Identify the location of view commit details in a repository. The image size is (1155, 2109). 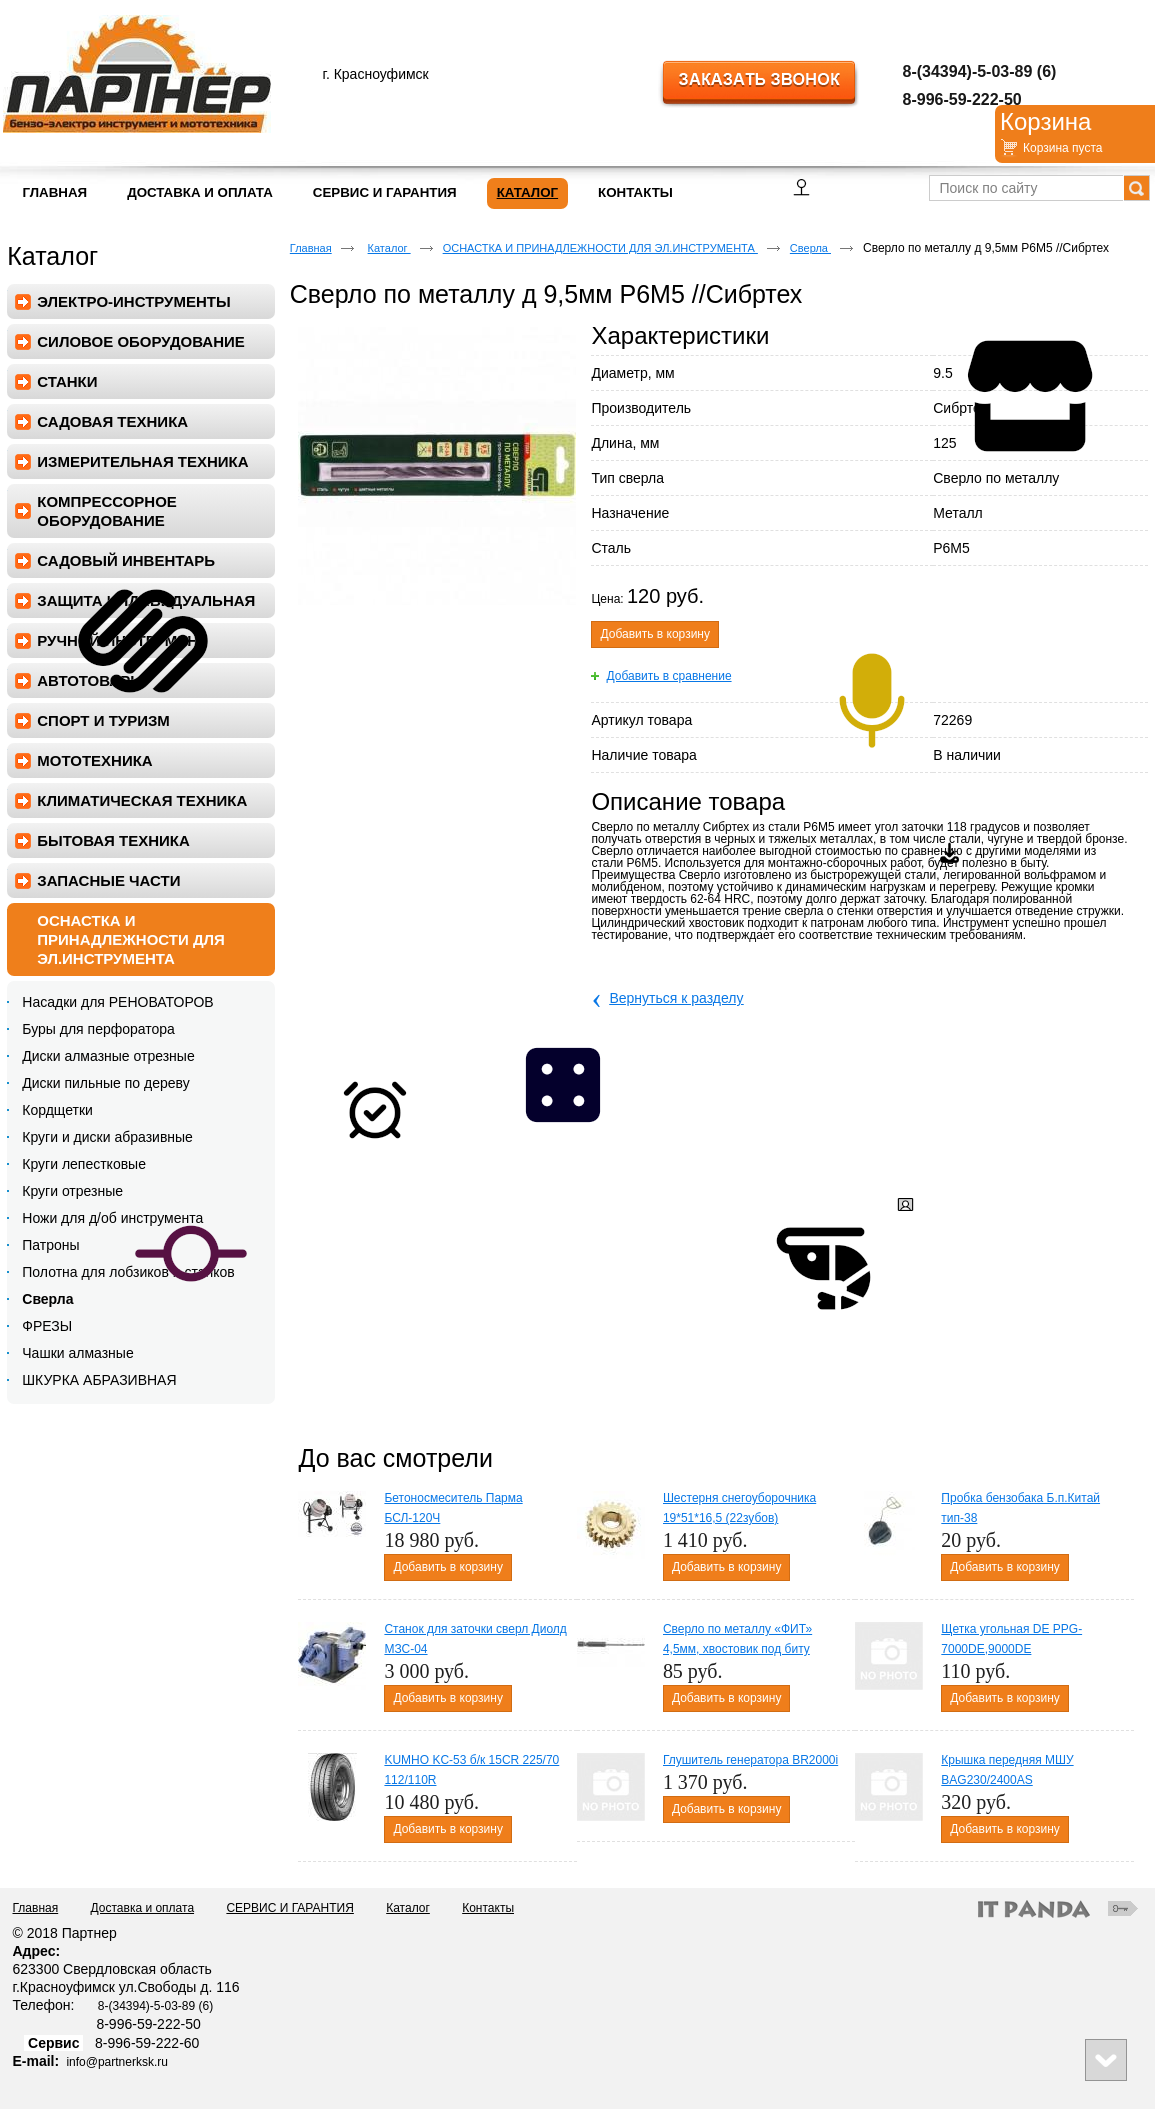
(191, 1255).